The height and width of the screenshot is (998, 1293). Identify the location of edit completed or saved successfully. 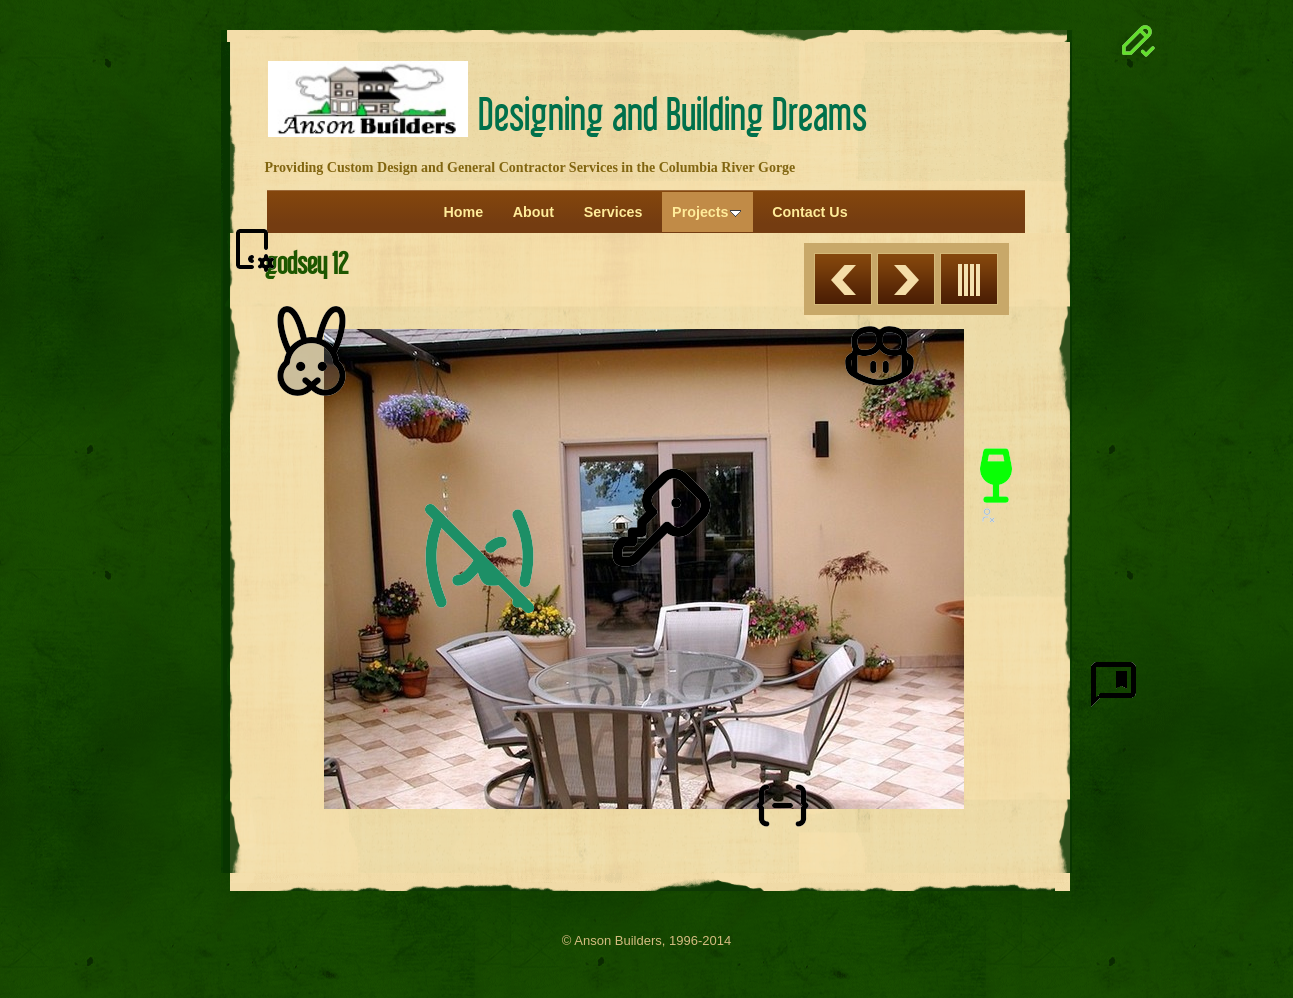
(1137, 39).